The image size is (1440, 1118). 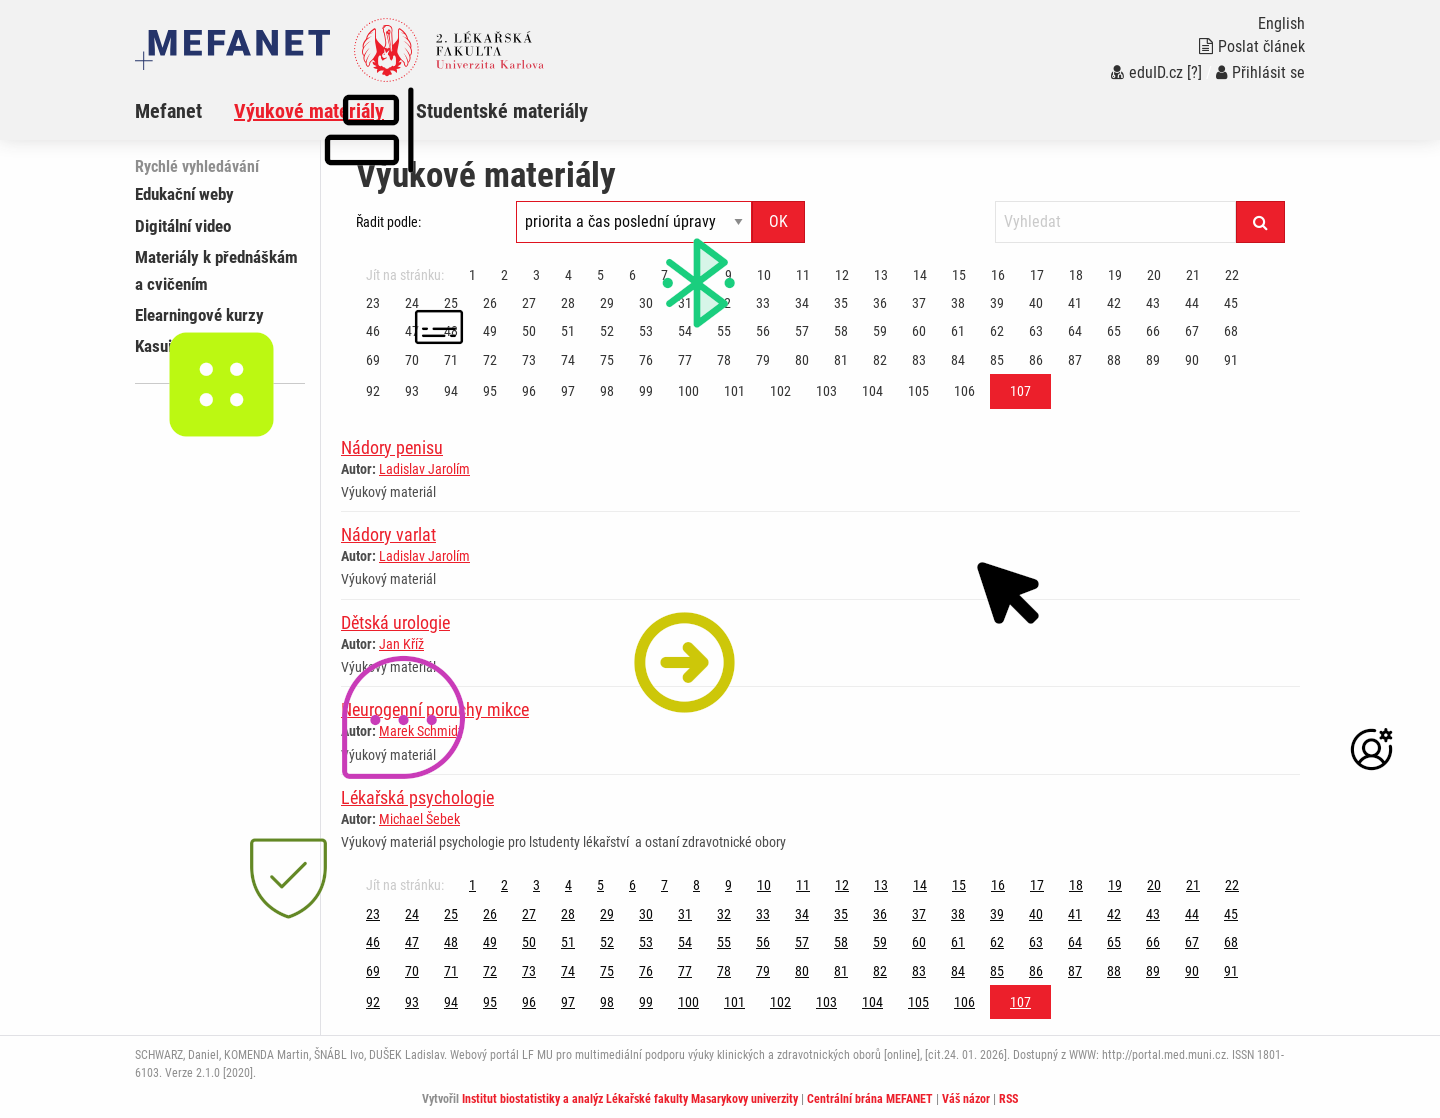 I want to click on align text or content to the right, so click(x=371, y=130).